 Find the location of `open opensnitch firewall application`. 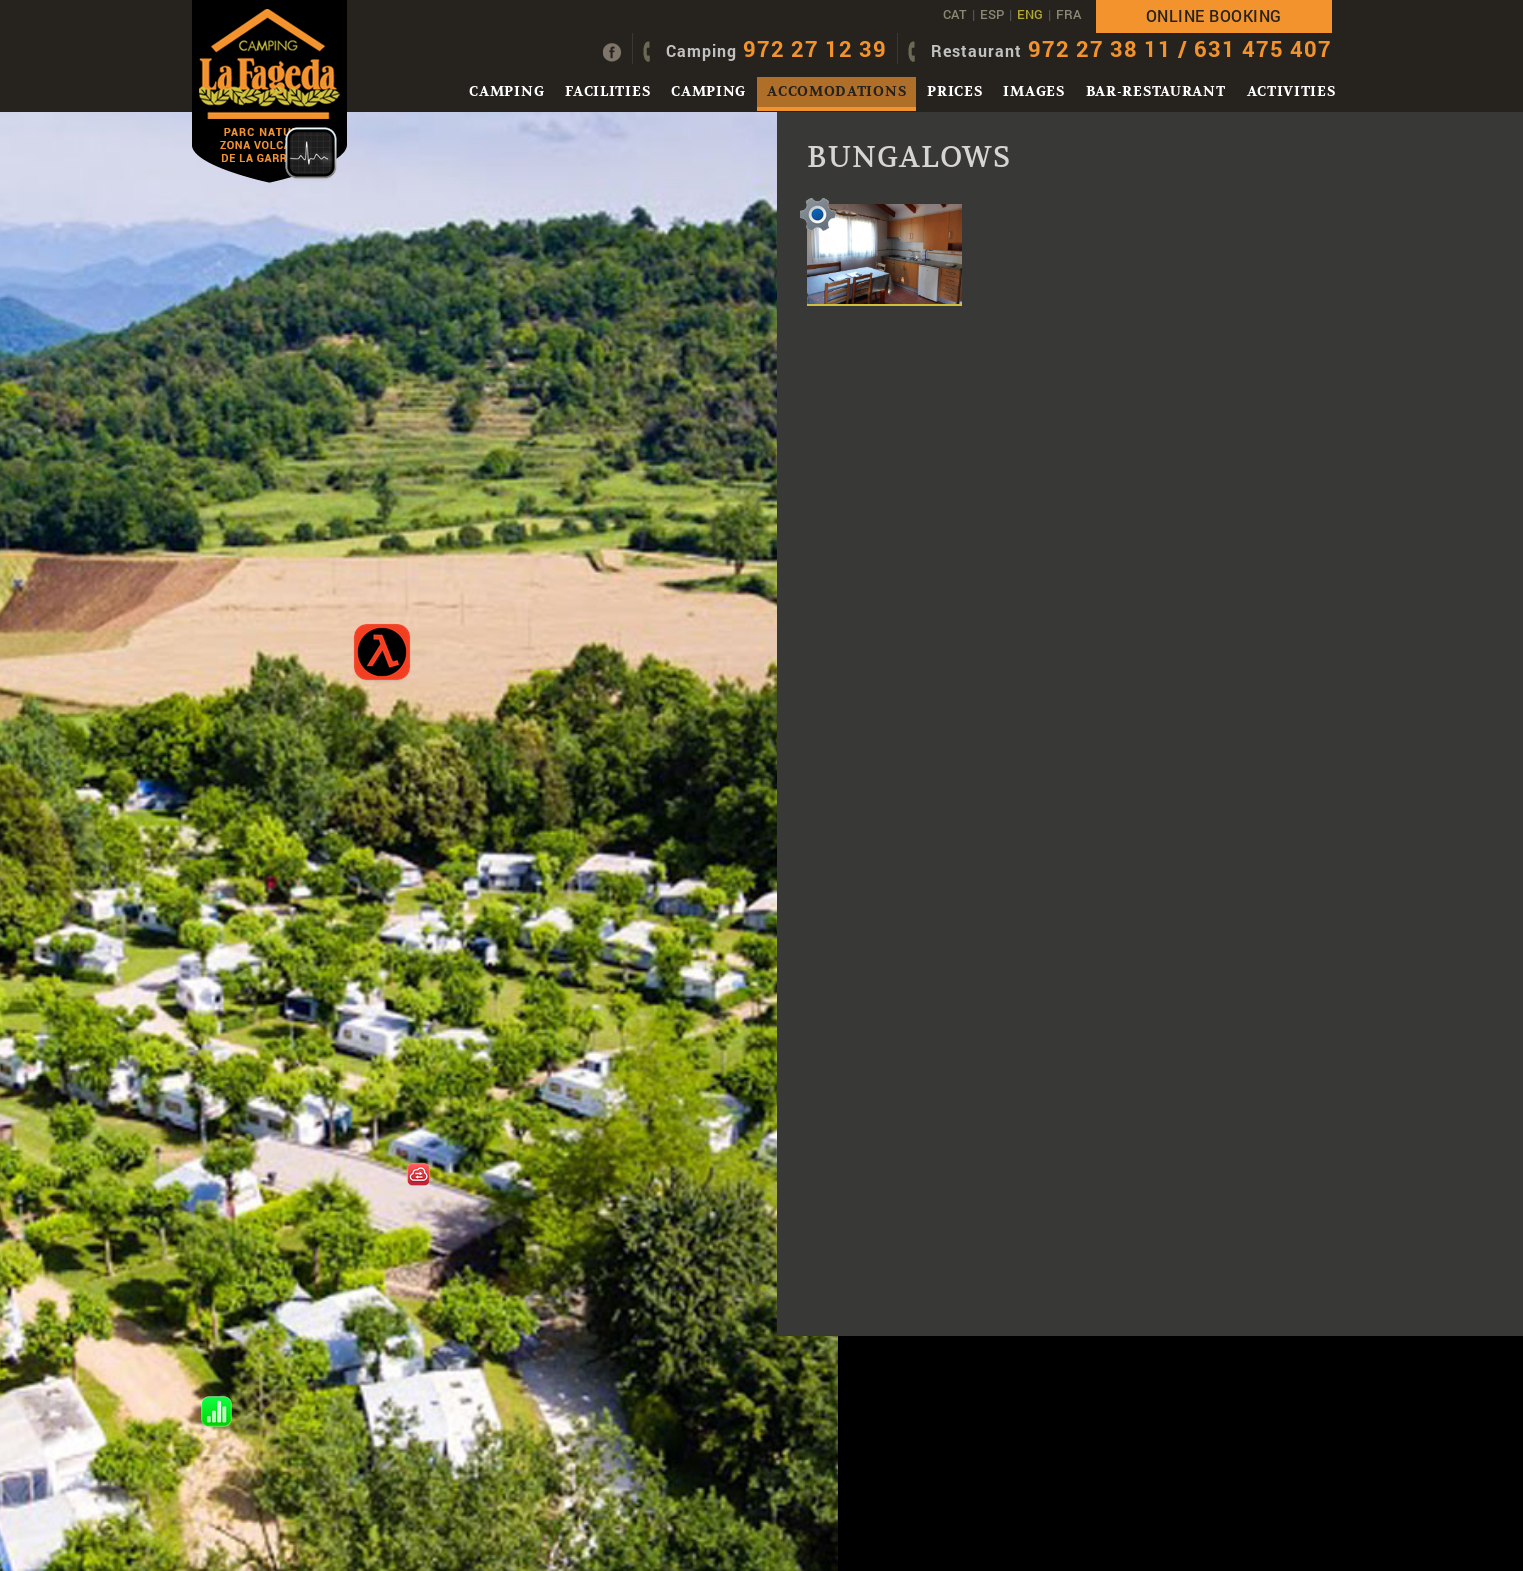

open opensnitch firewall application is located at coordinates (418, 1174).